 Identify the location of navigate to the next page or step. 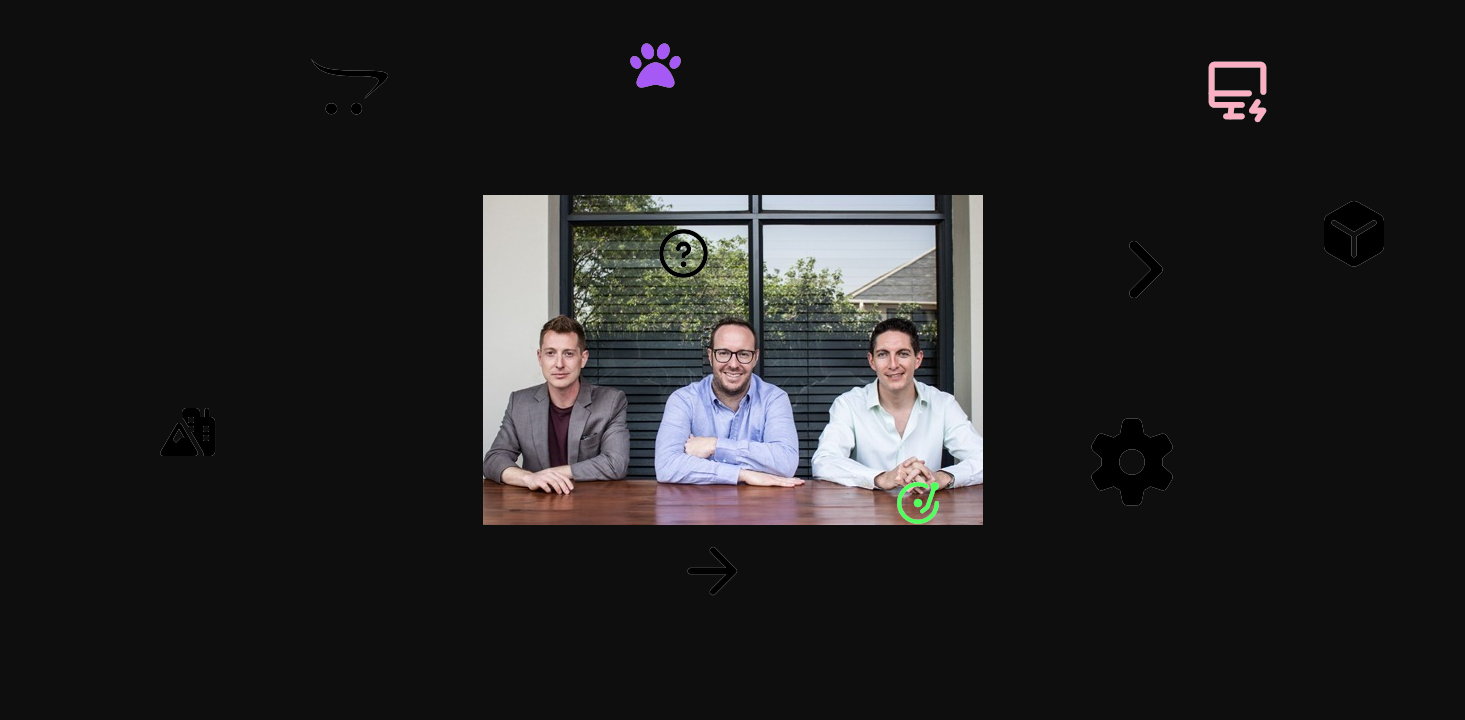
(713, 571).